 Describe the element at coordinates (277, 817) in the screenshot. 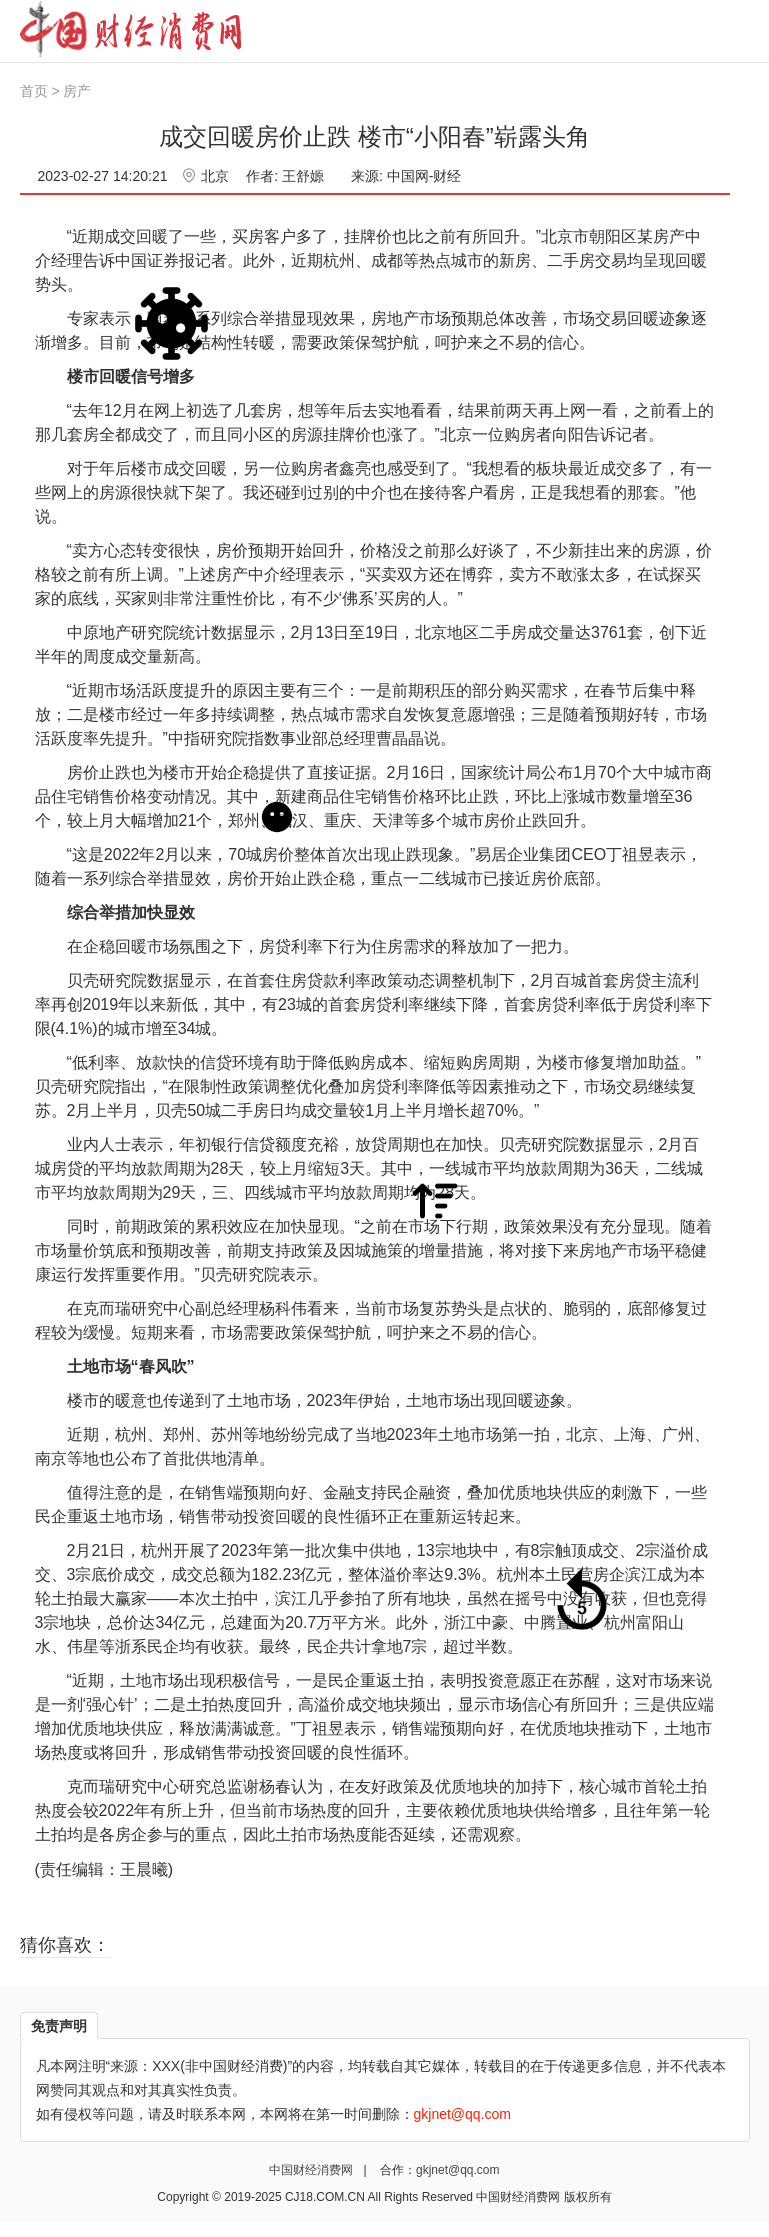

I see `indicates a neutral or no-opinion response` at that location.